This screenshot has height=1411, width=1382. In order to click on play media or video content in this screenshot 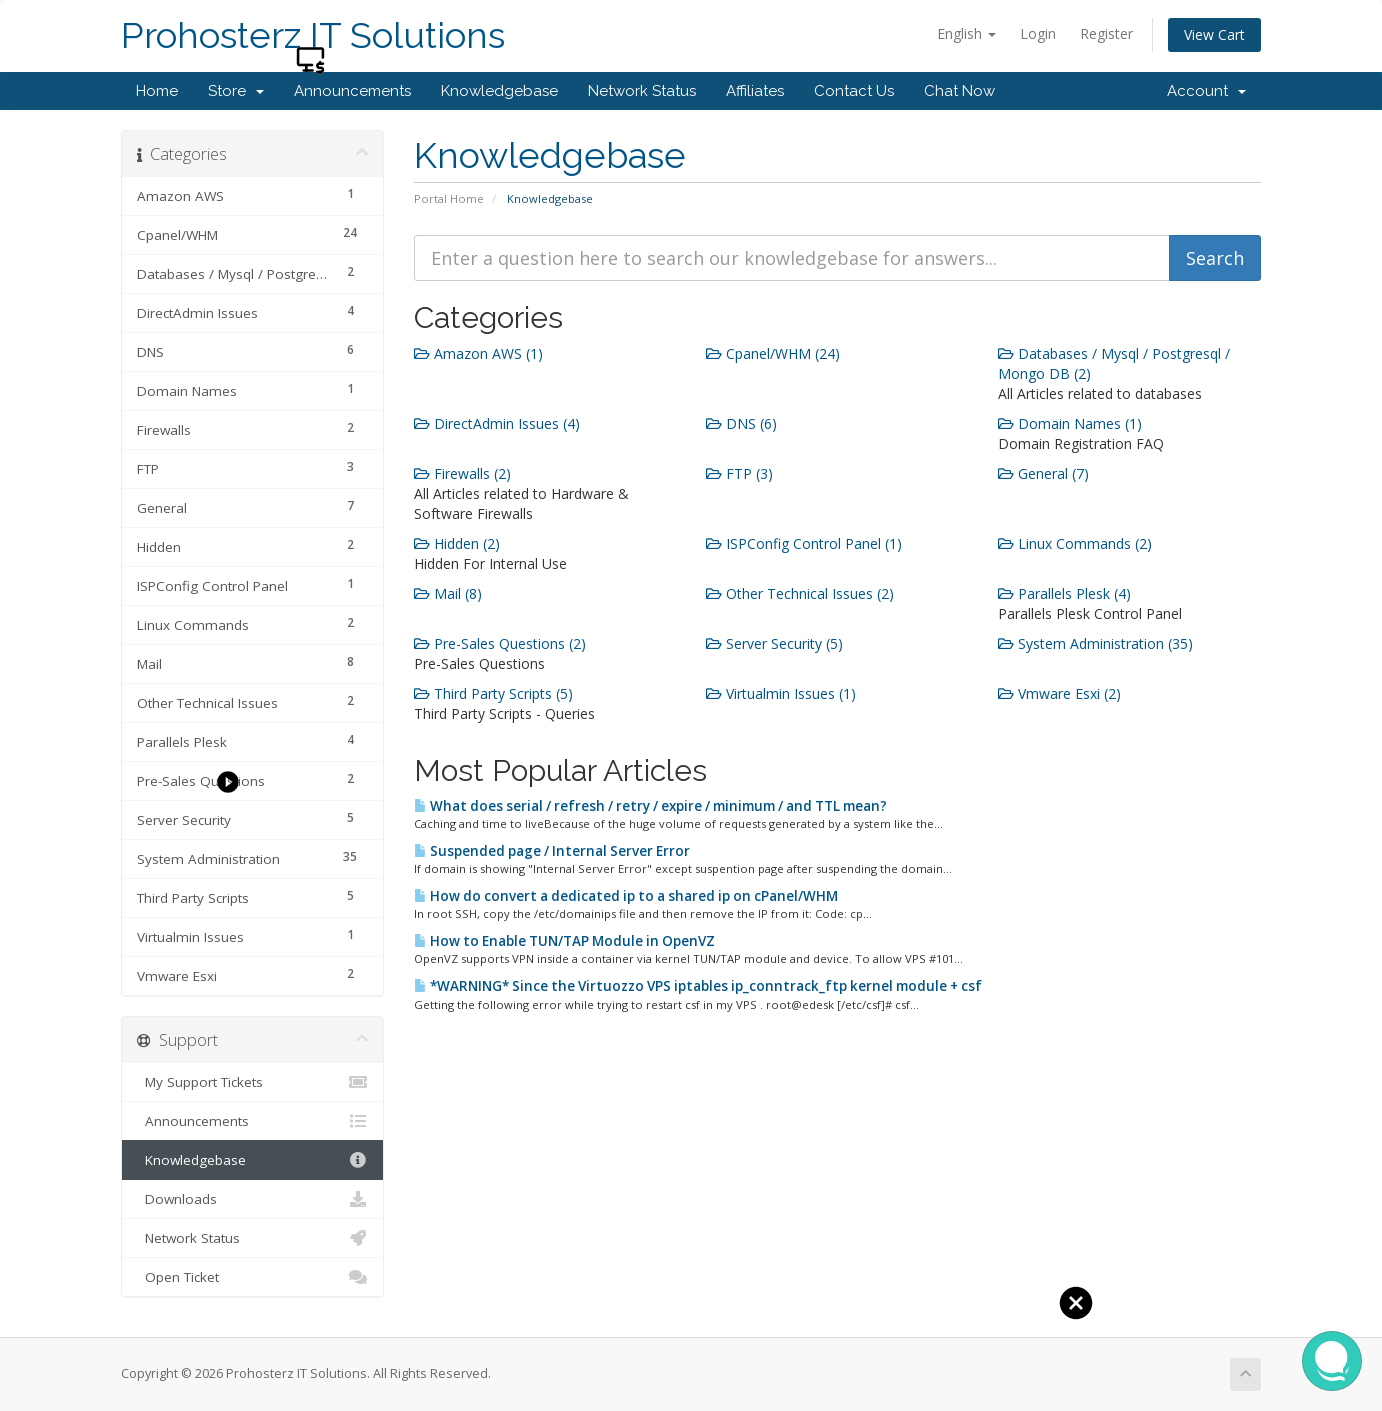, I will do `click(228, 782)`.